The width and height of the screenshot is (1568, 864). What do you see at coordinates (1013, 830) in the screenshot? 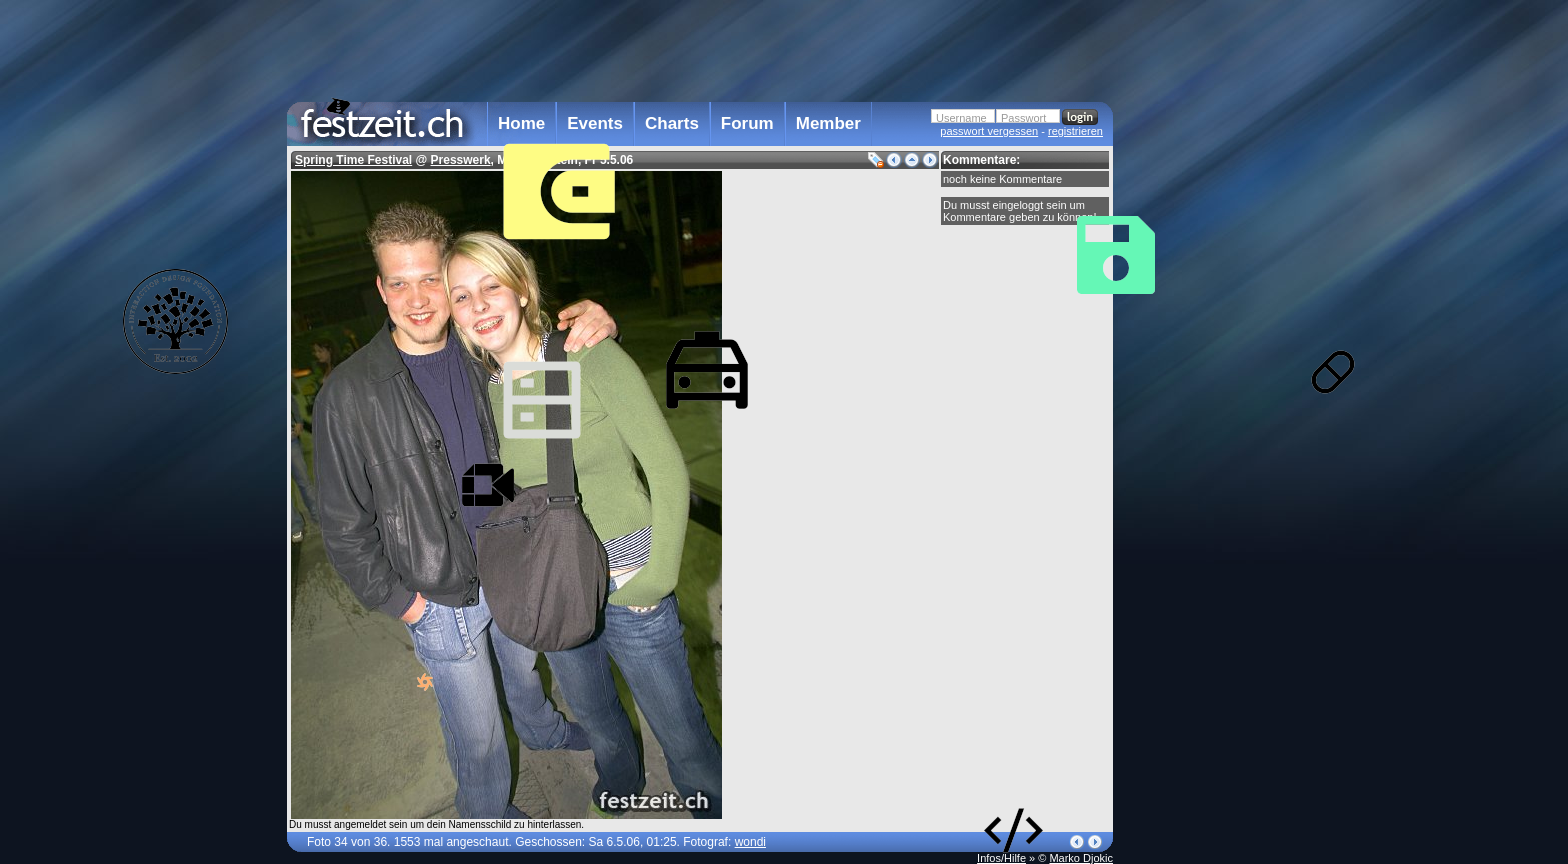
I see `view or edit source code` at bounding box center [1013, 830].